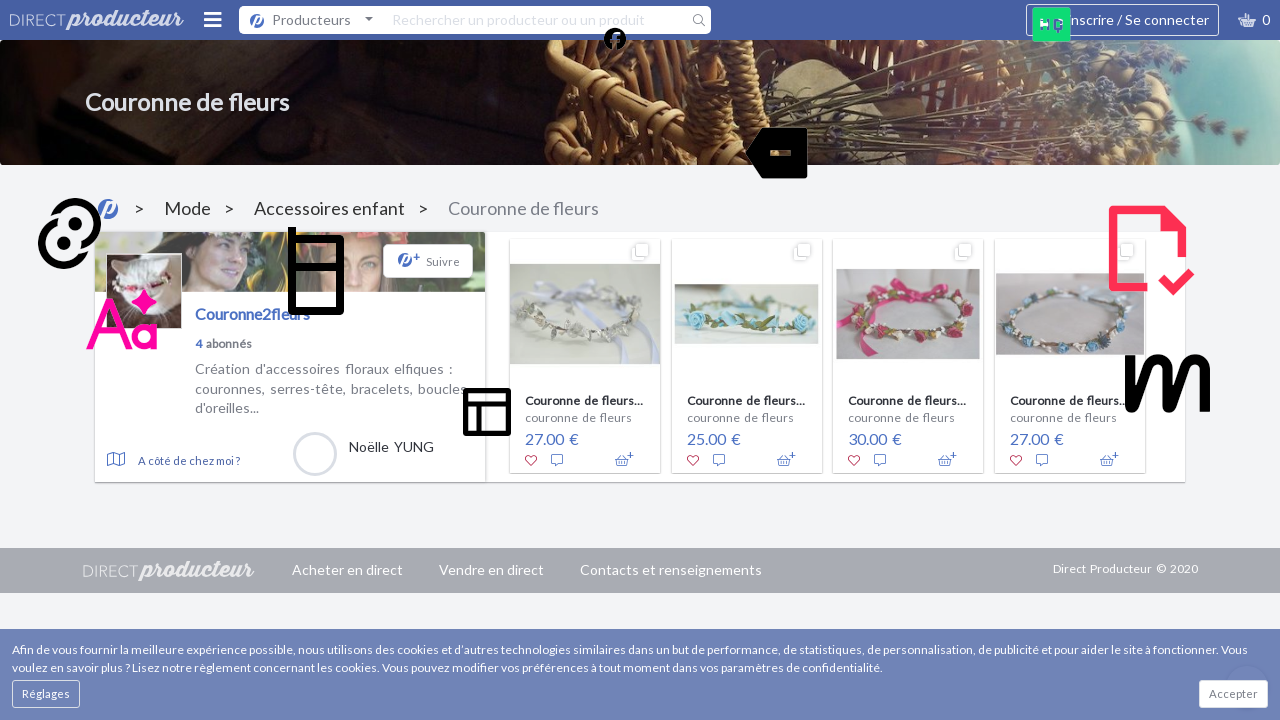 The height and width of the screenshot is (720, 1280). Describe the element at coordinates (69, 233) in the screenshot. I see `tauri framework logo` at that location.